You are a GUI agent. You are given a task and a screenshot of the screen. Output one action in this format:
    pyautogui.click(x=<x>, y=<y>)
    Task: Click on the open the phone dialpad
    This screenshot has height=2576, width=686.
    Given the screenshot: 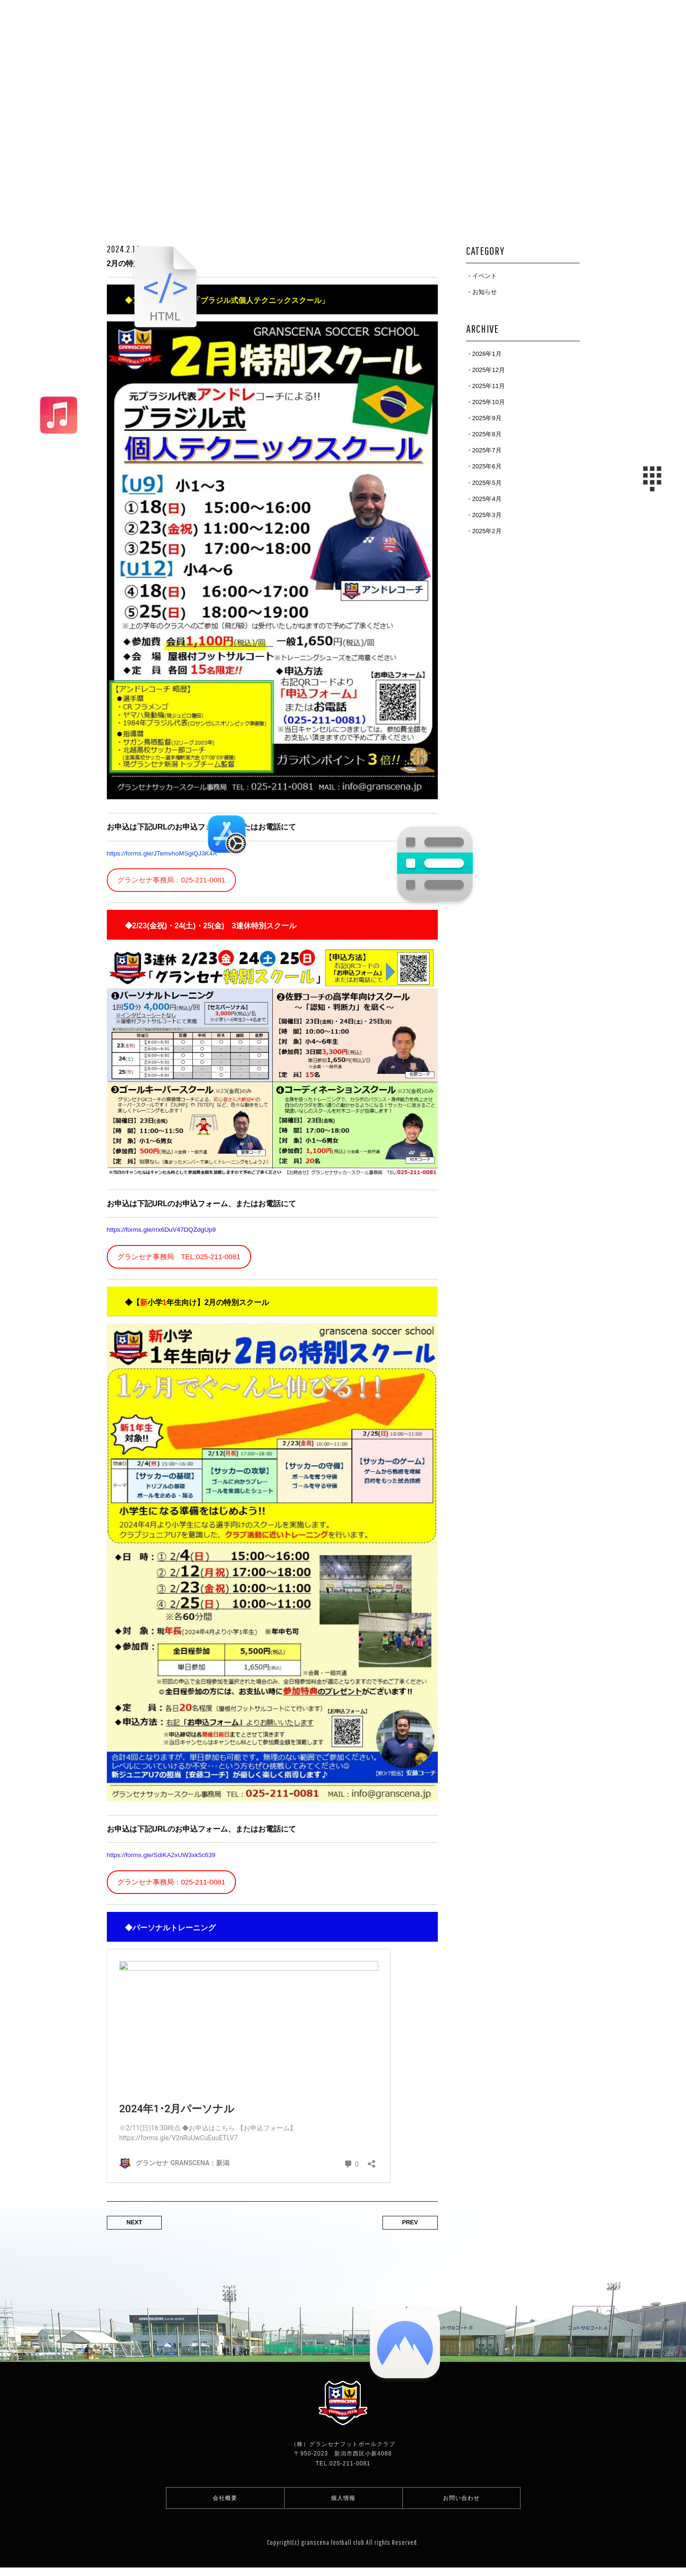 What is the action you would take?
    pyautogui.click(x=652, y=480)
    